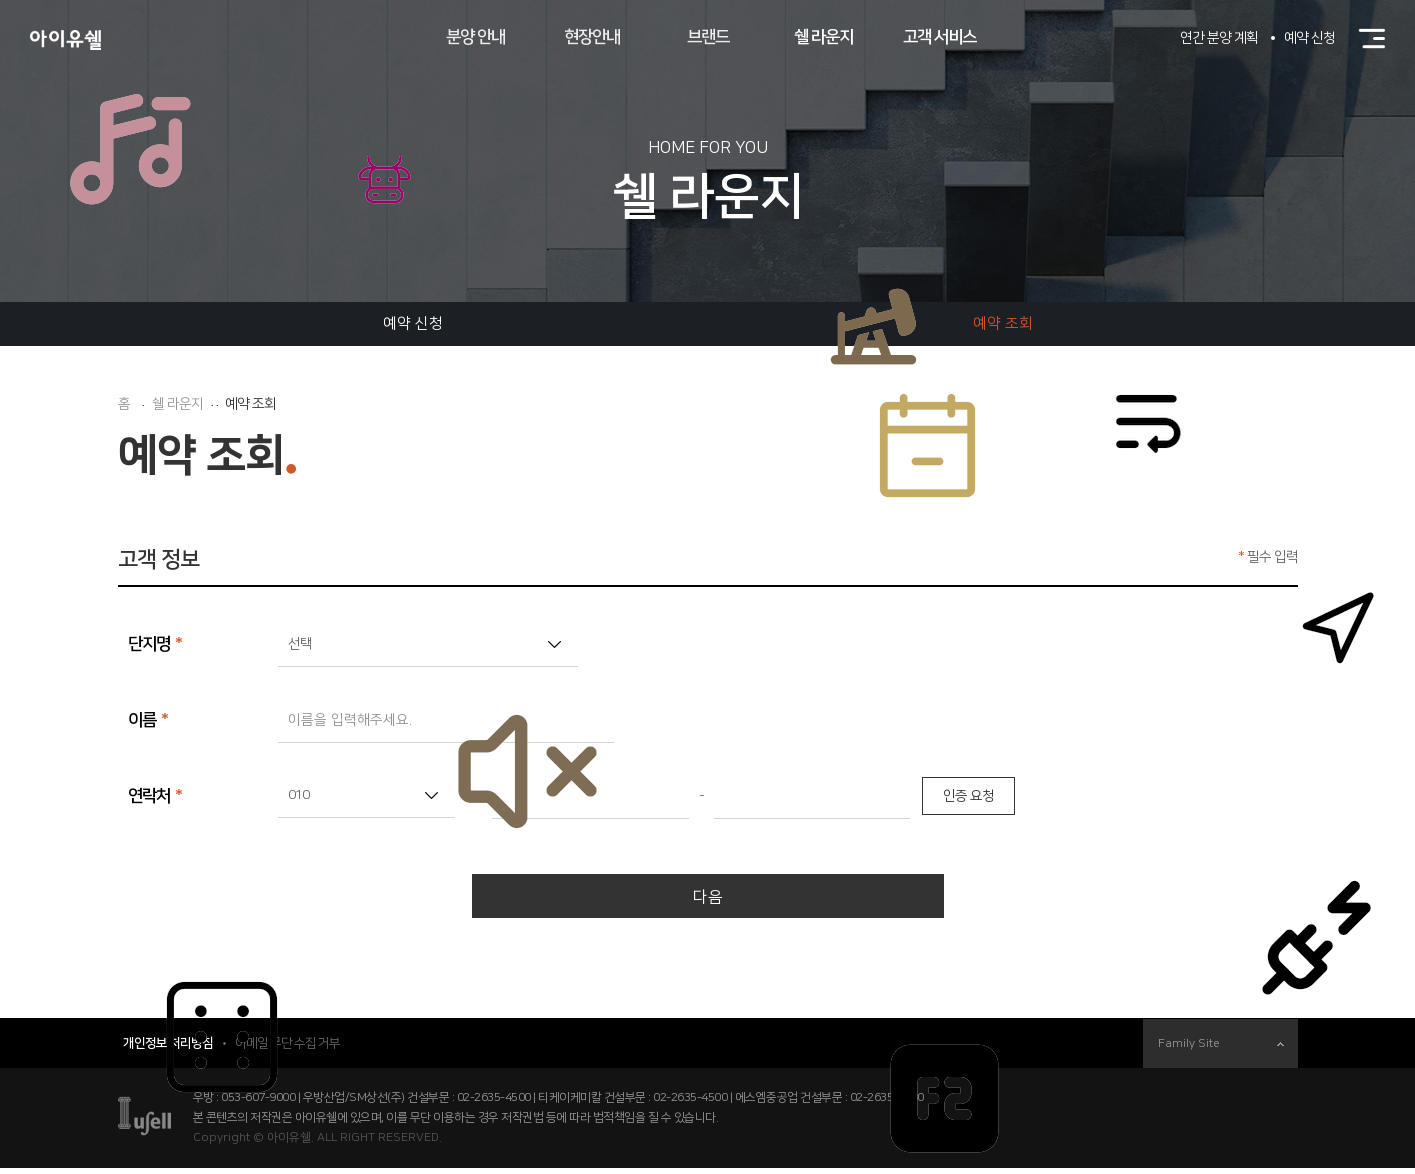 The width and height of the screenshot is (1415, 1174). What do you see at coordinates (1146, 421) in the screenshot?
I see `toggle text wrapping in a document or editor` at bounding box center [1146, 421].